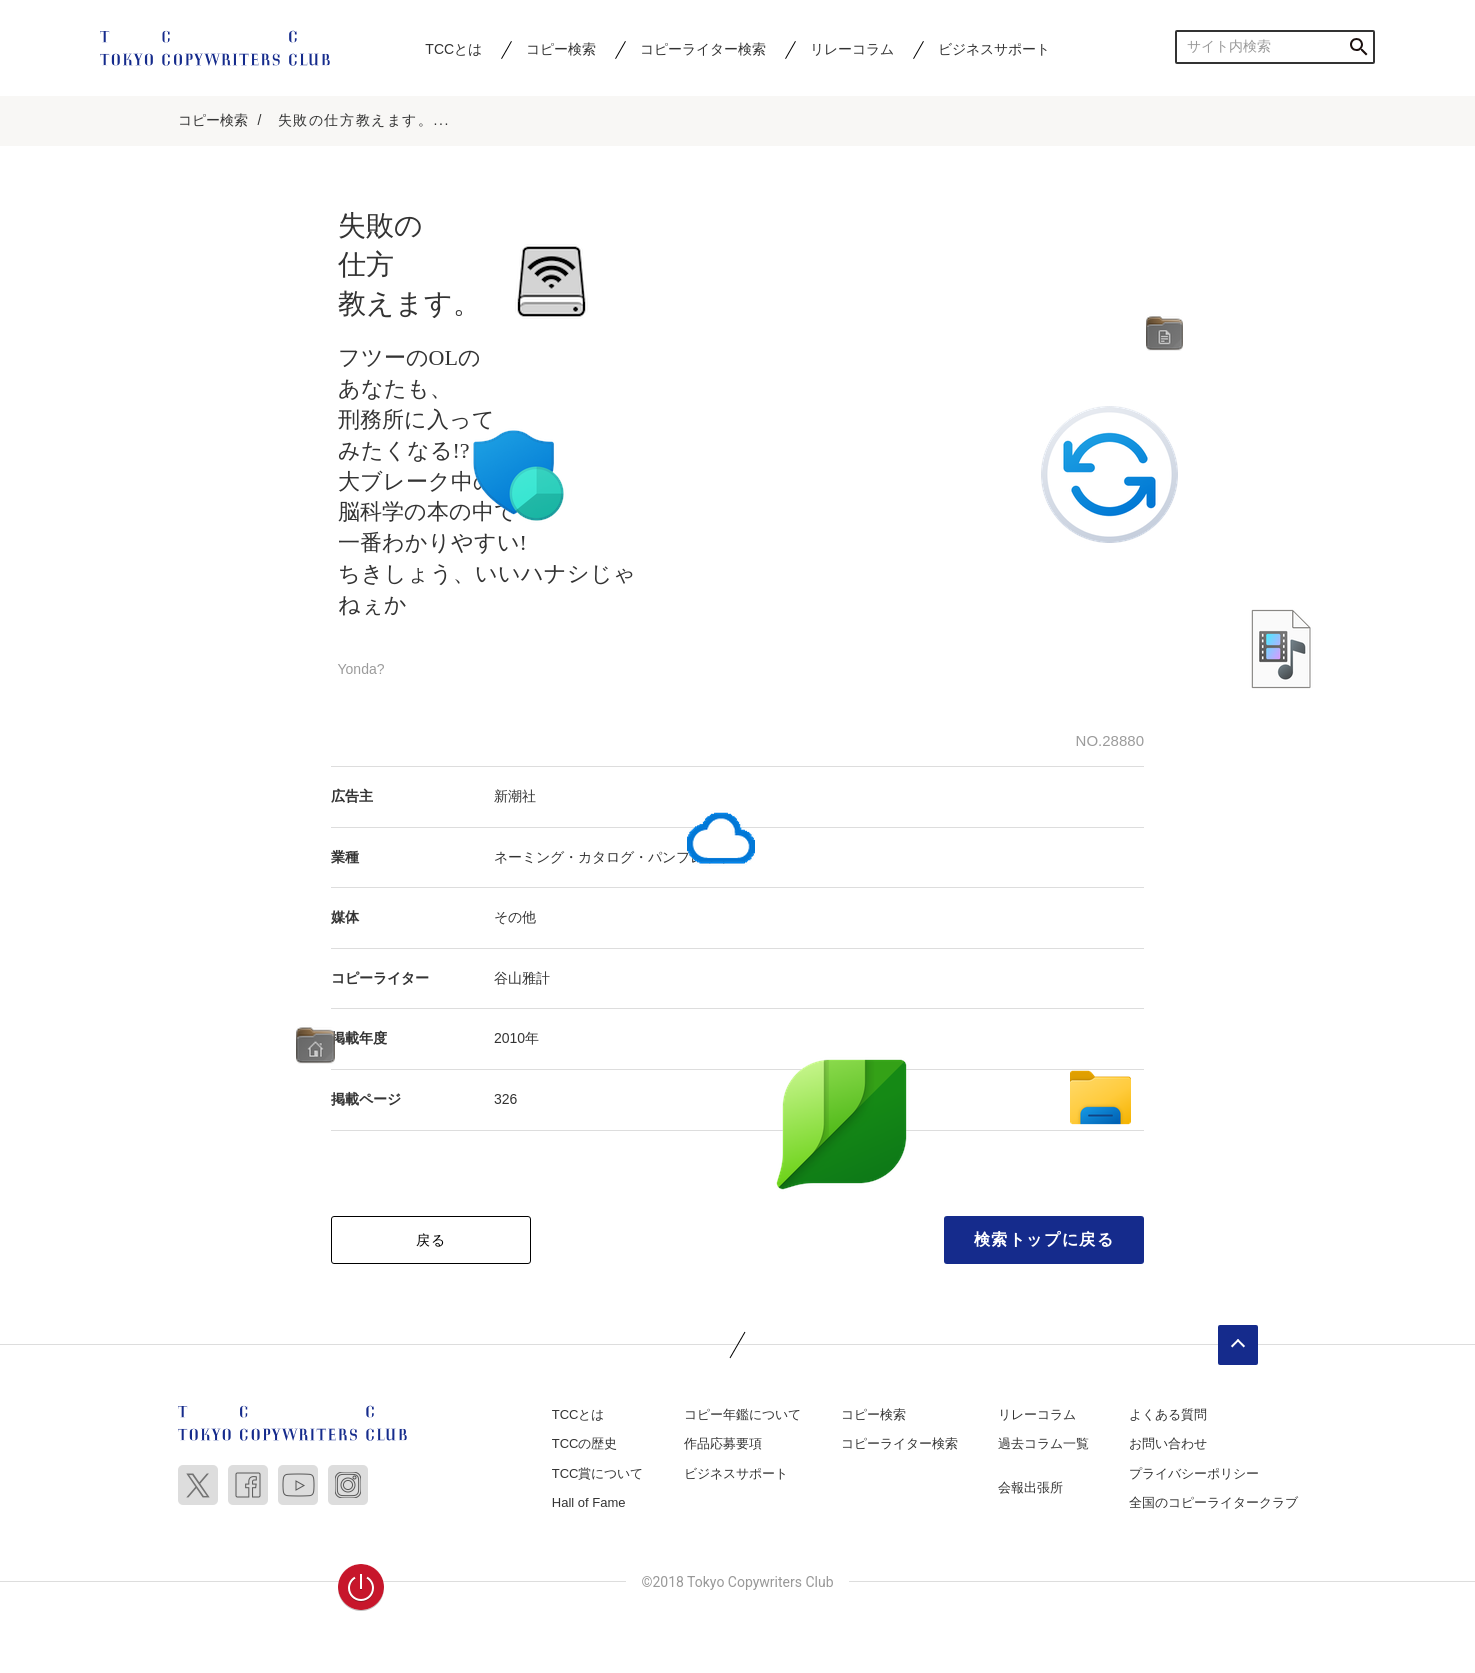 This screenshot has height=1673, width=1475. I want to click on view security status or protection settings, so click(518, 475).